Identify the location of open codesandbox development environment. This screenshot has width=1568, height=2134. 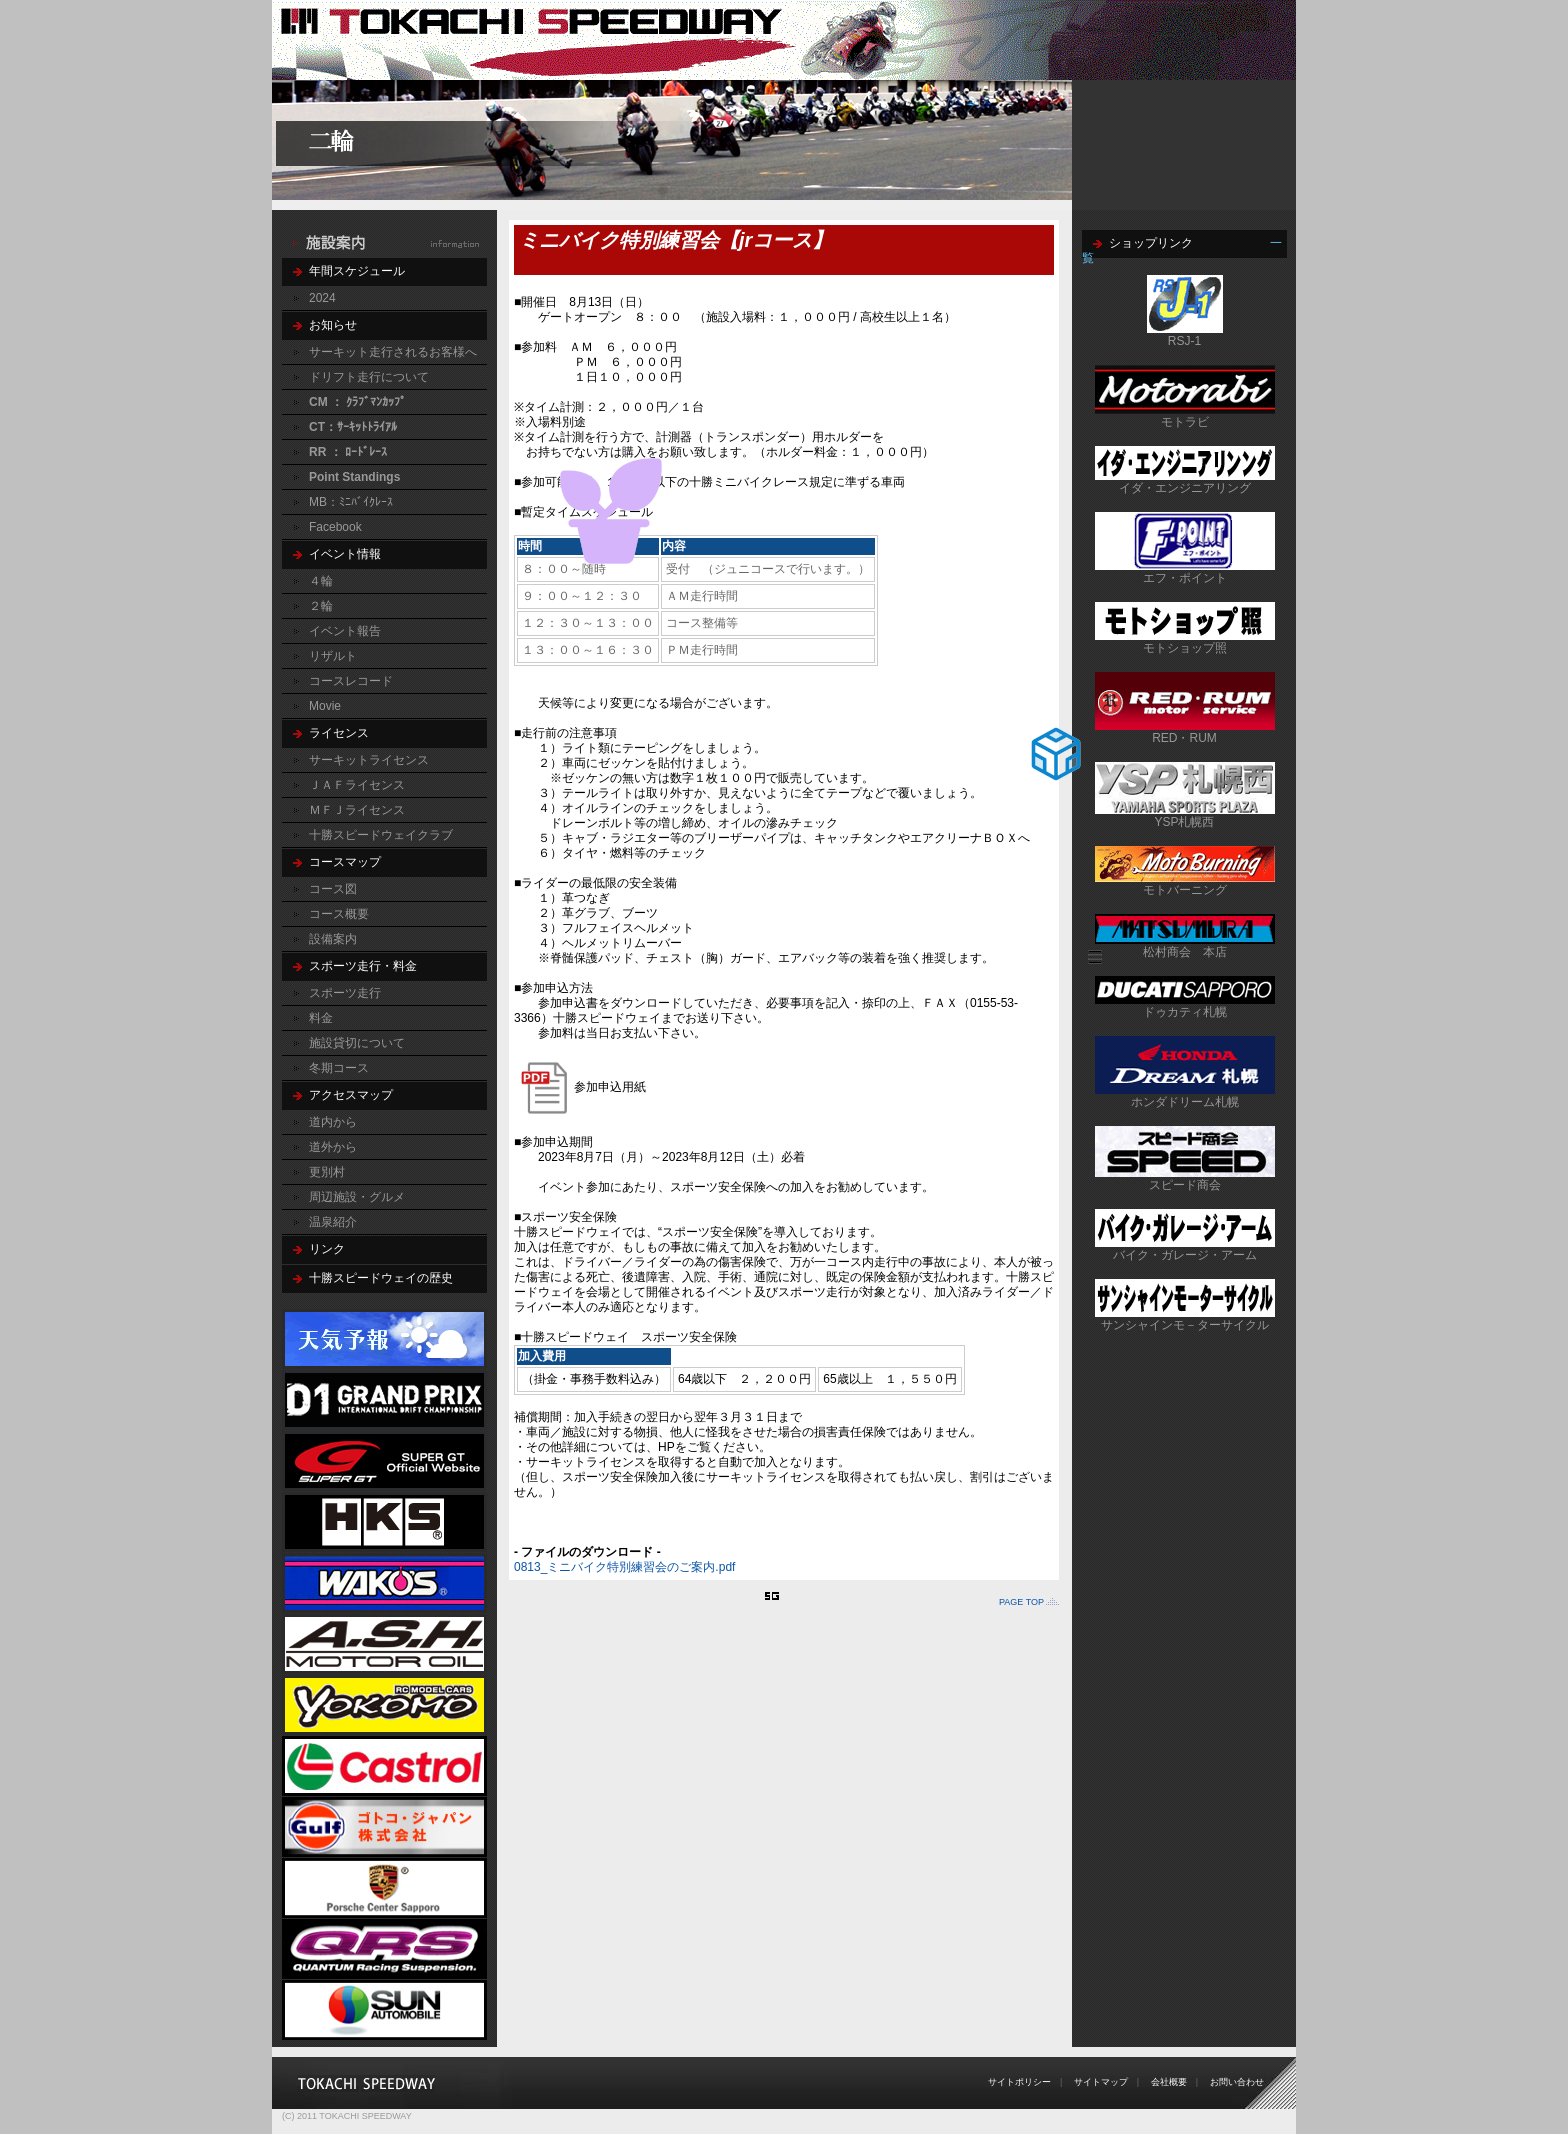
(1056, 754).